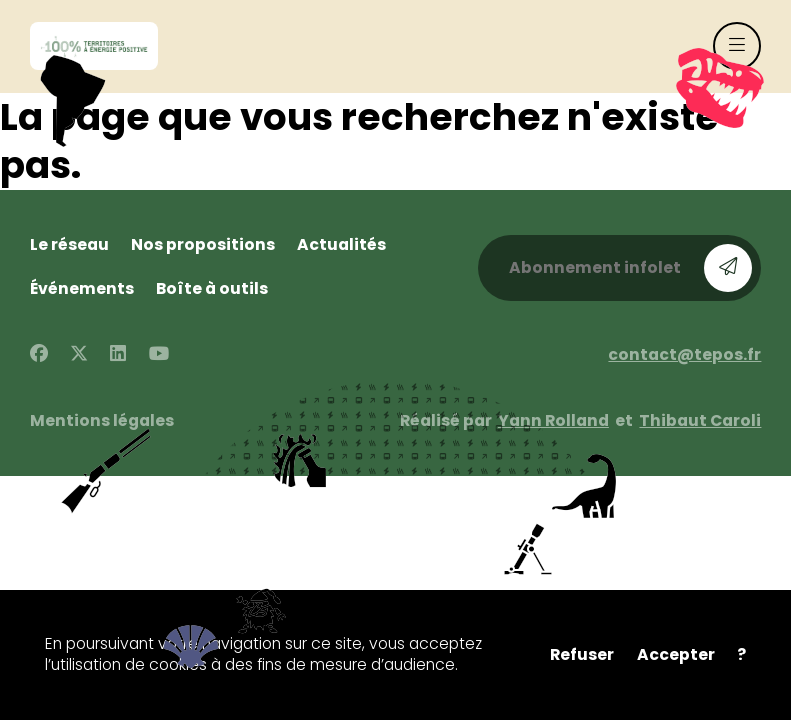 The height and width of the screenshot is (720, 791). Describe the element at coordinates (299, 460) in the screenshot. I see `select molotov cocktail weapon or item` at that location.